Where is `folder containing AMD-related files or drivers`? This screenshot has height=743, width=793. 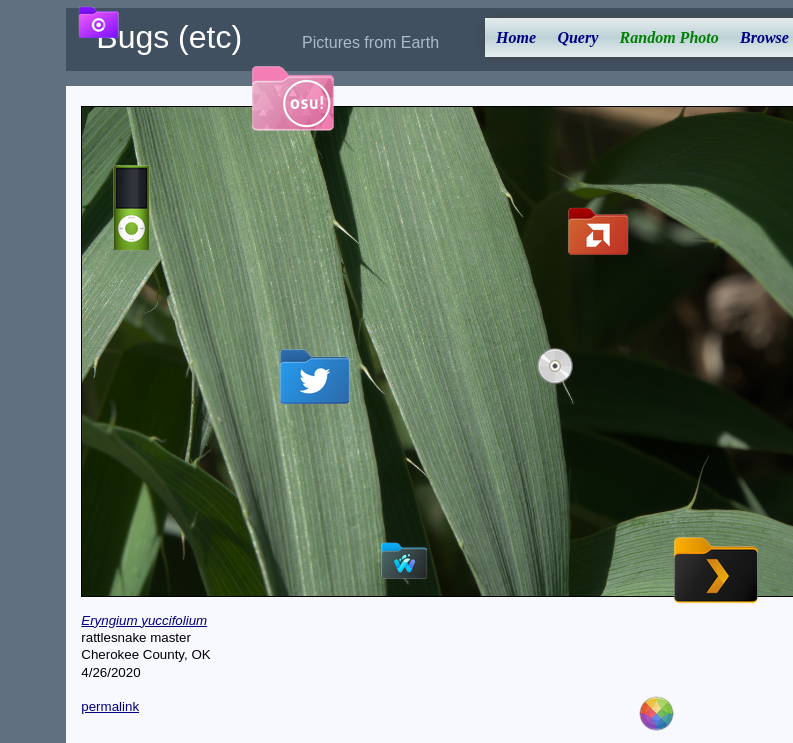 folder containing AMD-related files or drivers is located at coordinates (598, 233).